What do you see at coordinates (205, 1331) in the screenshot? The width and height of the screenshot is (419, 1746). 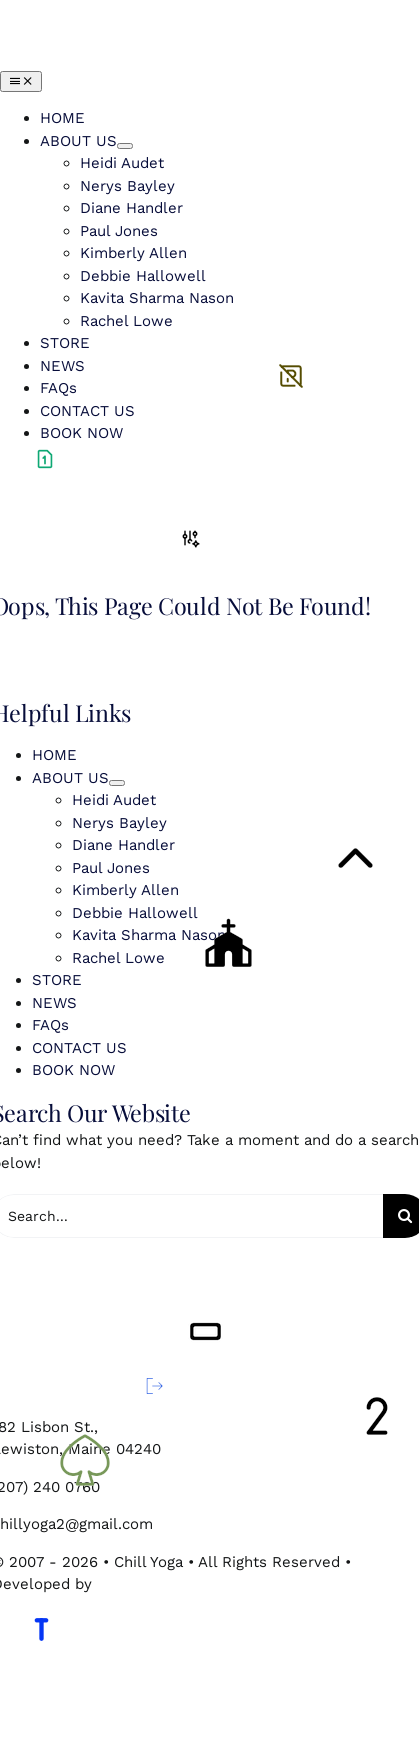 I see `crop image to 7:5 aspect ratio` at bounding box center [205, 1331].